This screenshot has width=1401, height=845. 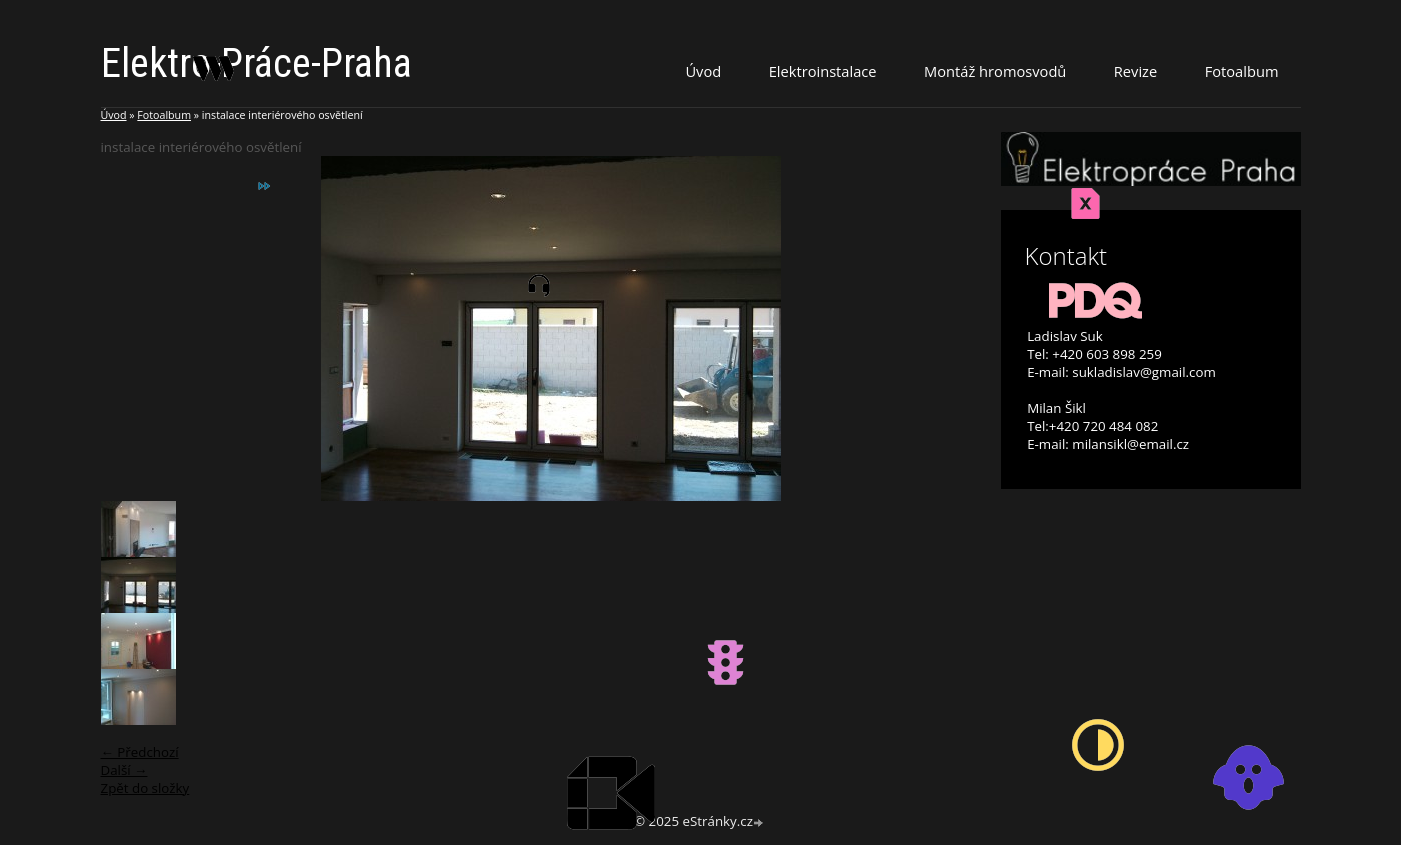 What do you see at coordinates (1095, 300) in the screenshot?
I see `PDQ software logo` at bounding box center [1095, 300].